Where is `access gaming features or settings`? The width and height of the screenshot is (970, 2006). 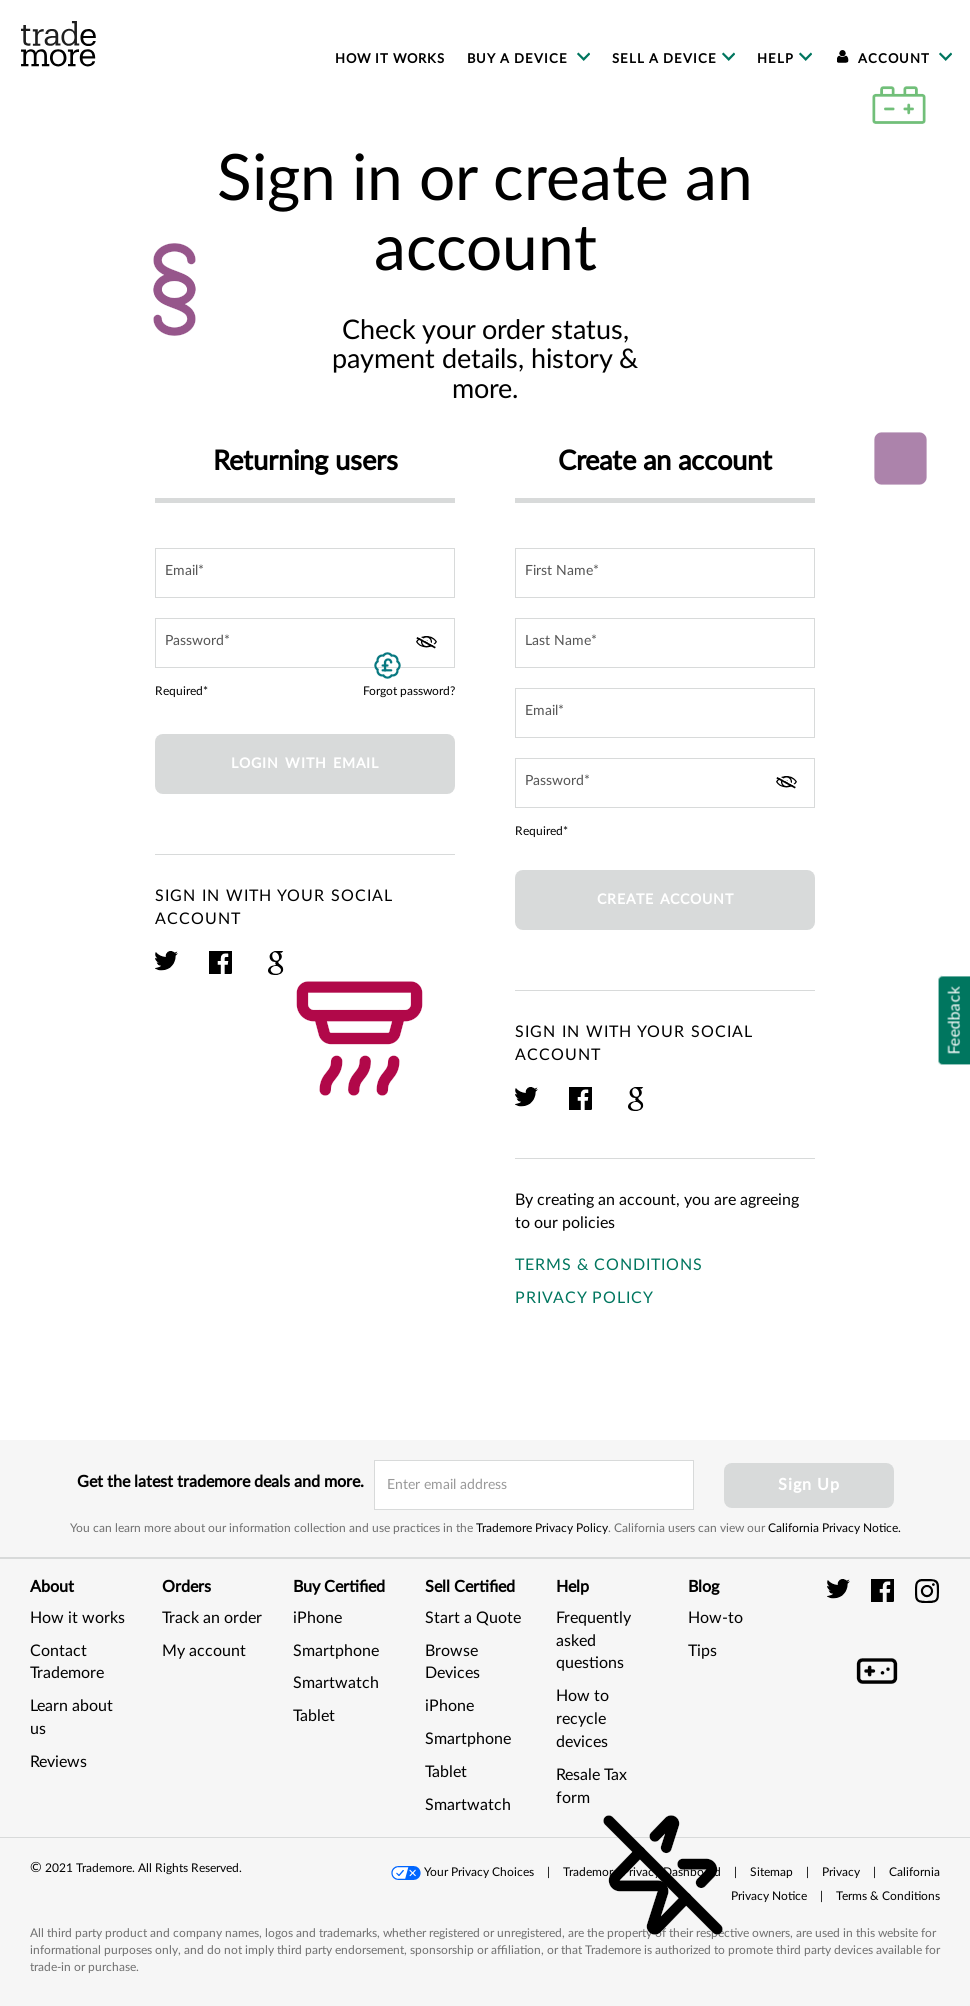
access gaming features or settings is located at coordinates (877, 1671).